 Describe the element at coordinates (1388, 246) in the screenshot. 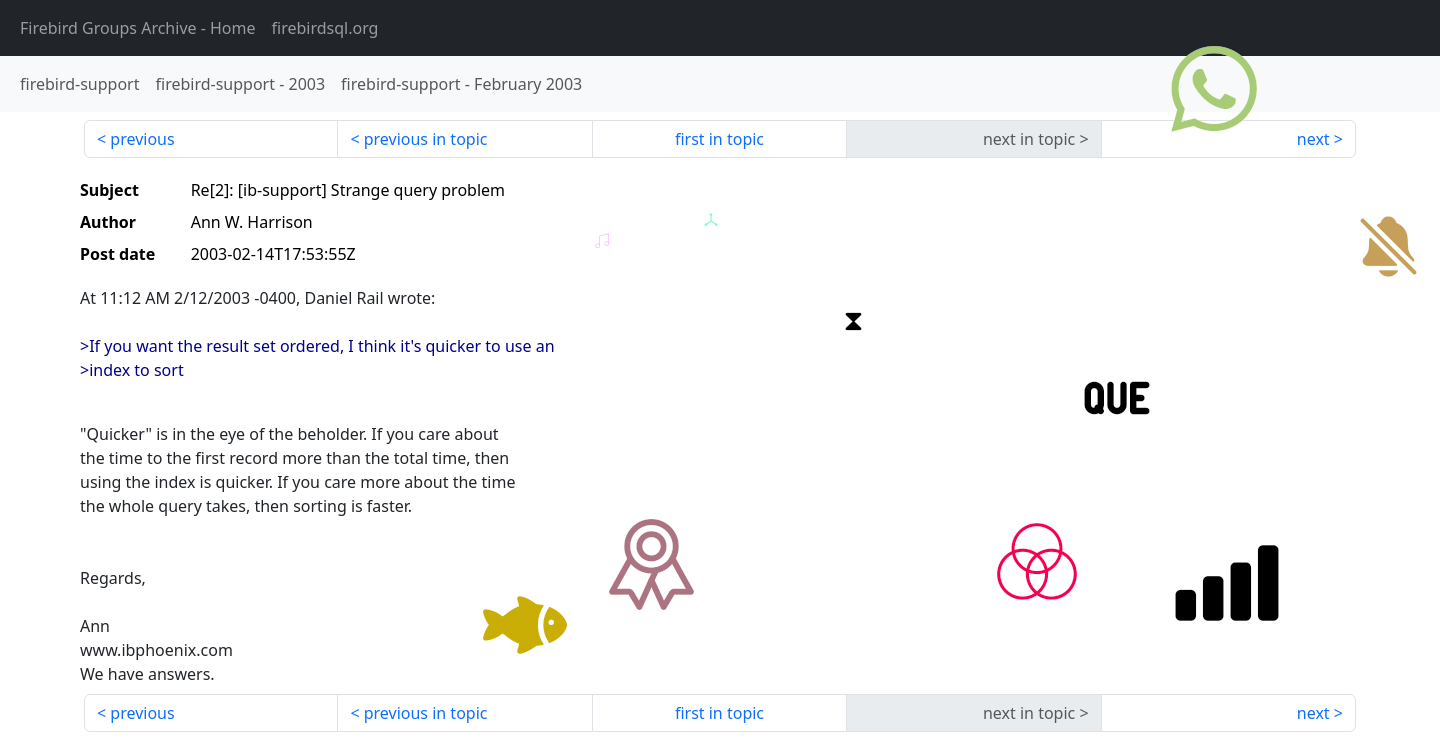

I see `mute or disable notifications` at that location.